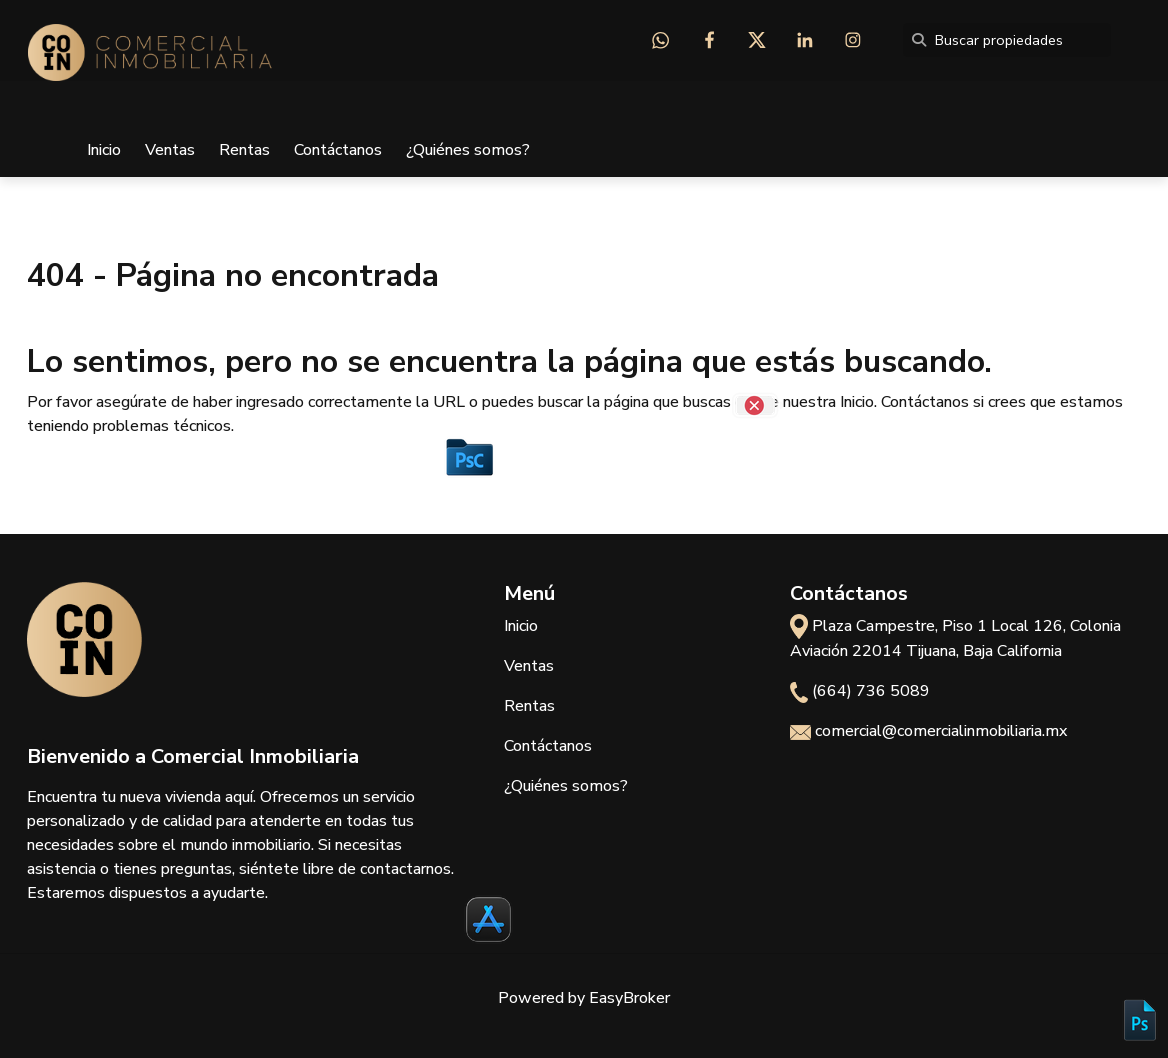 The image size is (1168, 1058). I want to click on open folder containing adobe photoshop classic files, so click(469, 458).